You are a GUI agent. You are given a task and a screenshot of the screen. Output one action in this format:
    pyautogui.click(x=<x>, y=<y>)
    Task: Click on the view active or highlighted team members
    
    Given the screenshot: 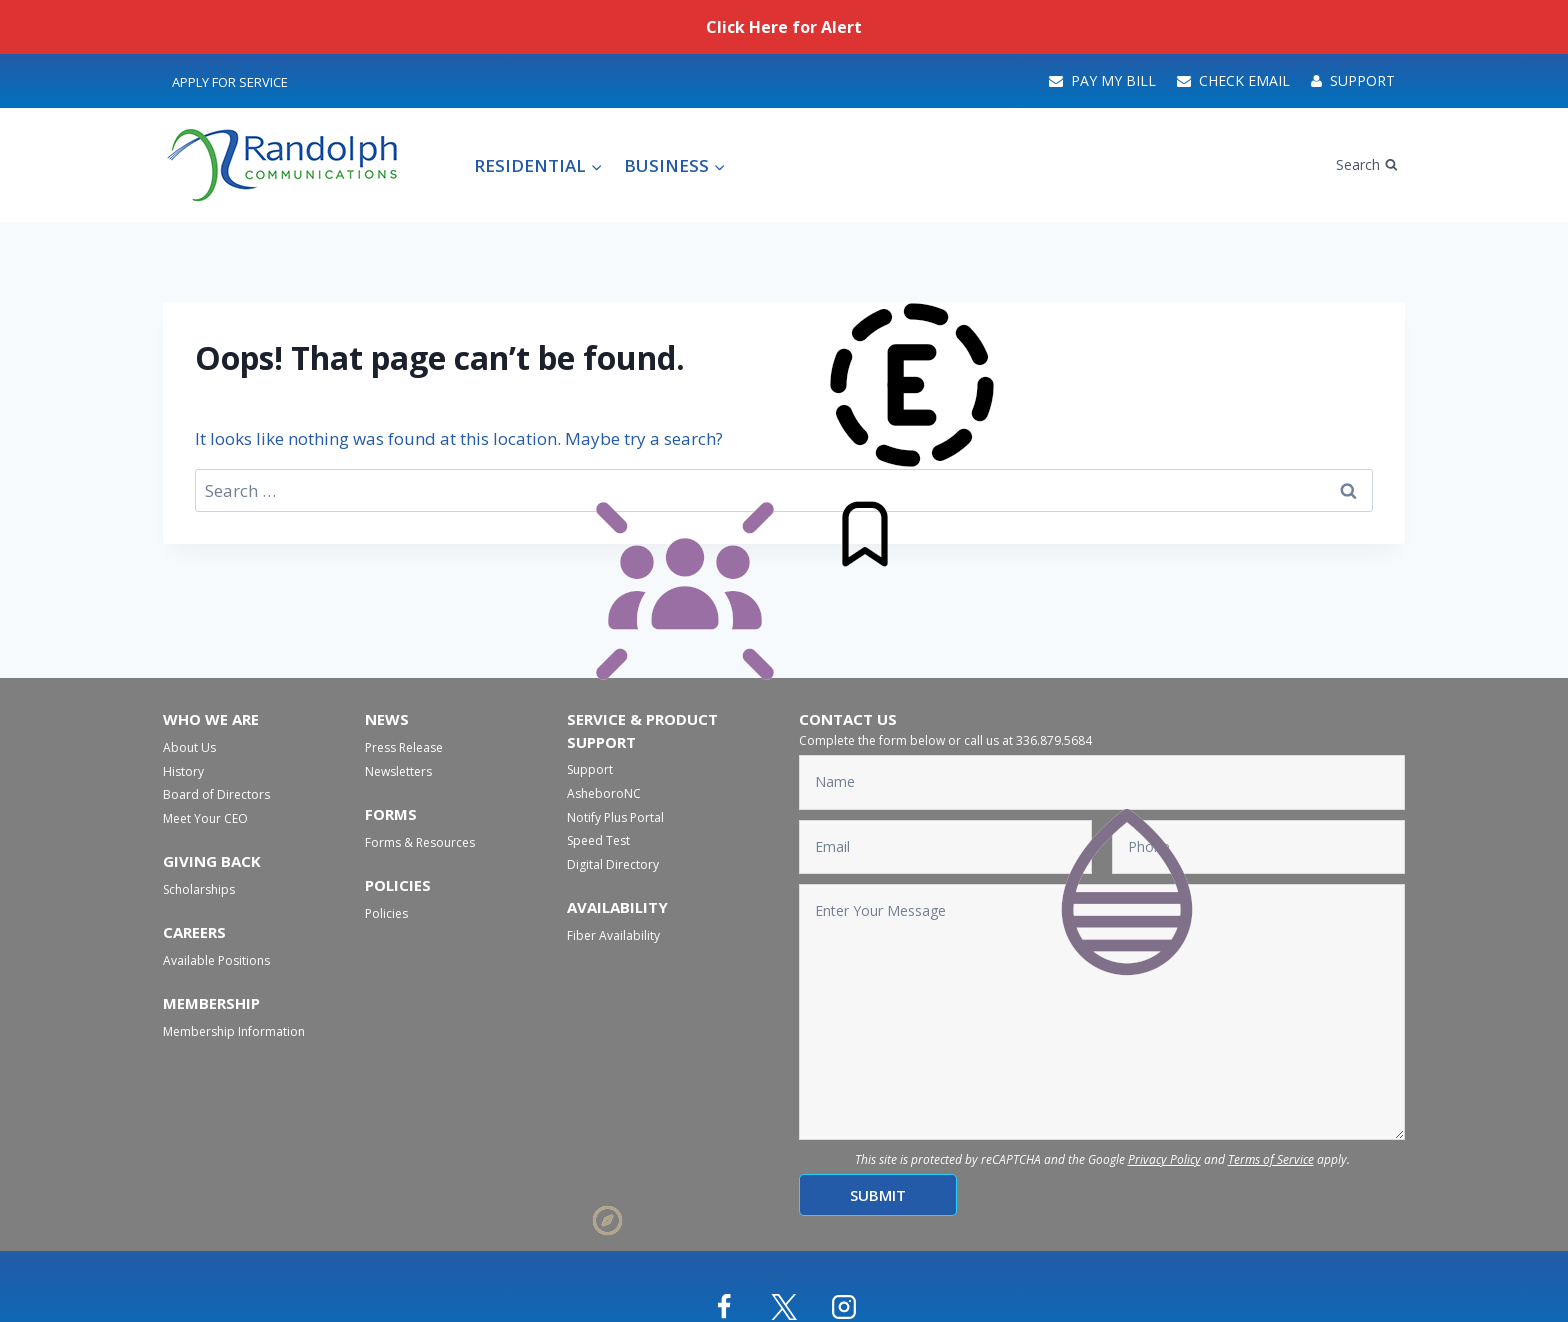 What is the action you would take?
    pyautogui.click(x=685, y=591)
    